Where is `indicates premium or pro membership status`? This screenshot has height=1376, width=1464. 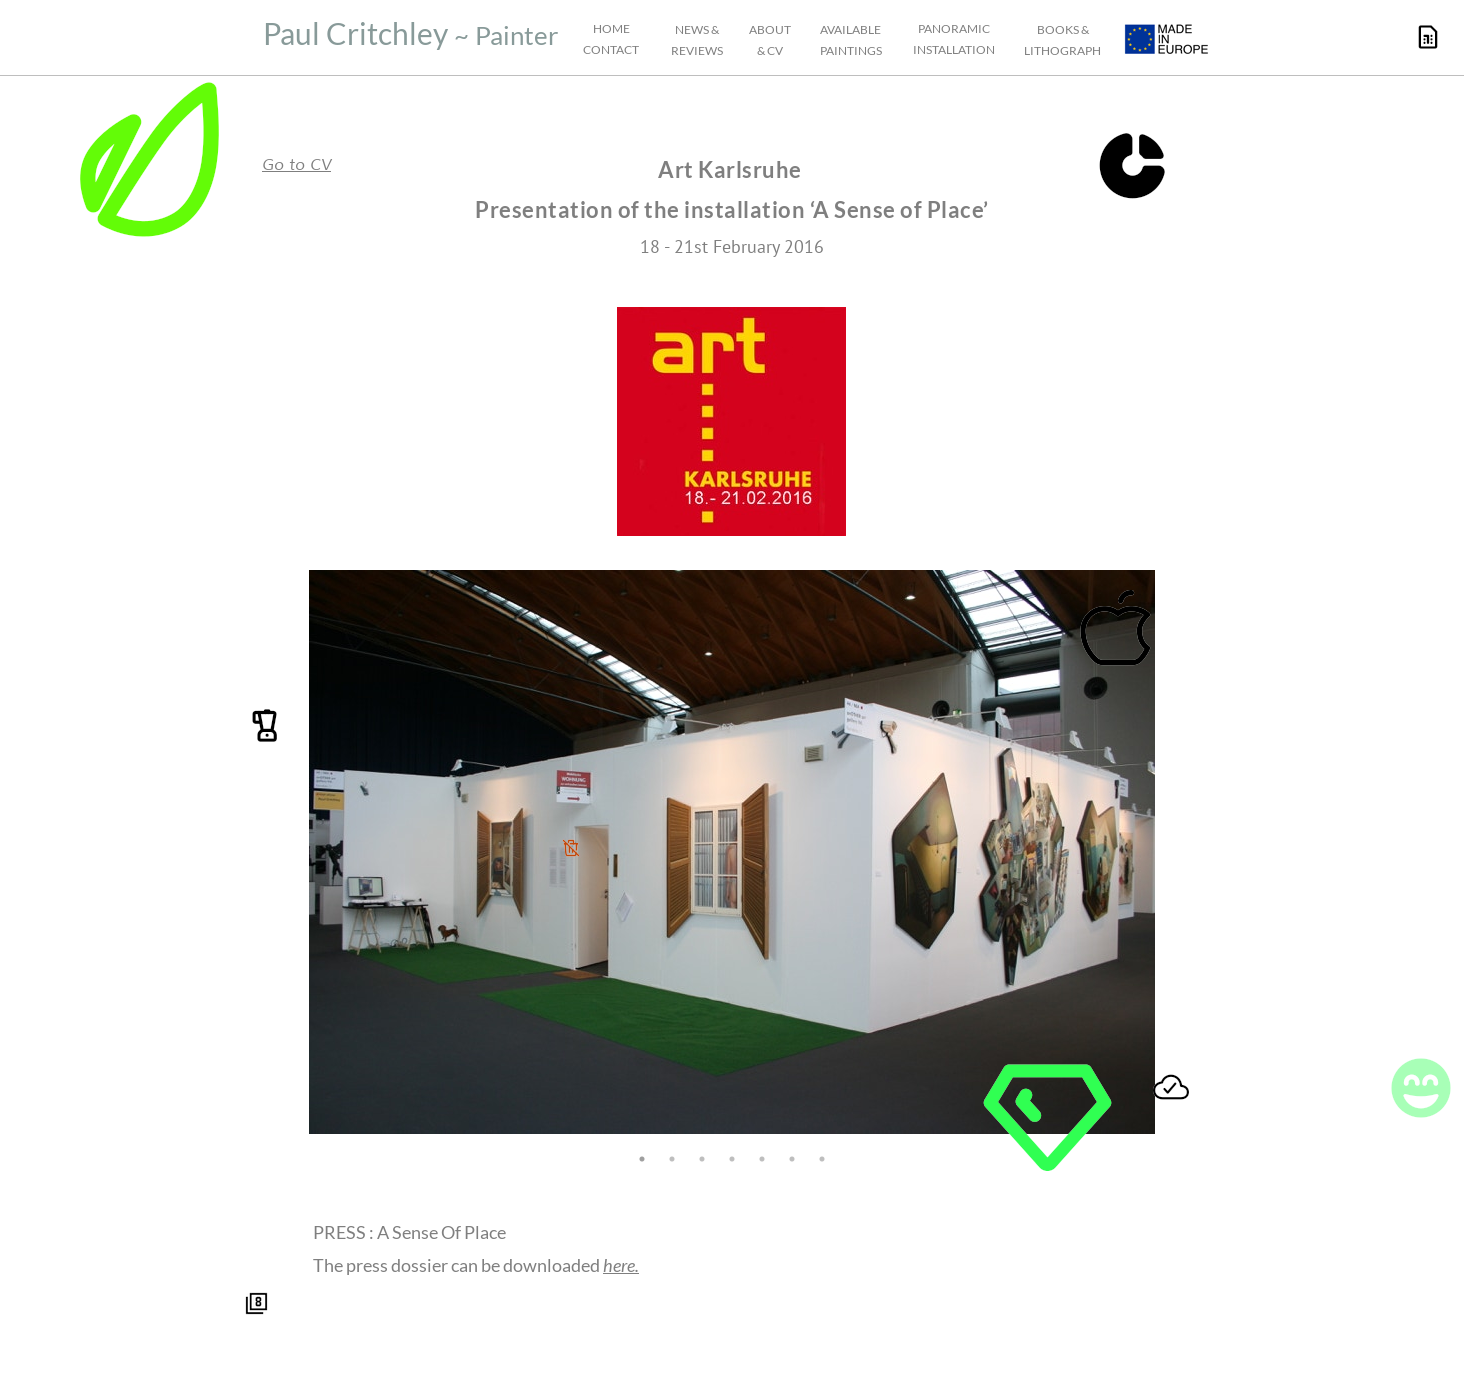
indicates premium or pro membership status is located at coordinates (1047, 1115).